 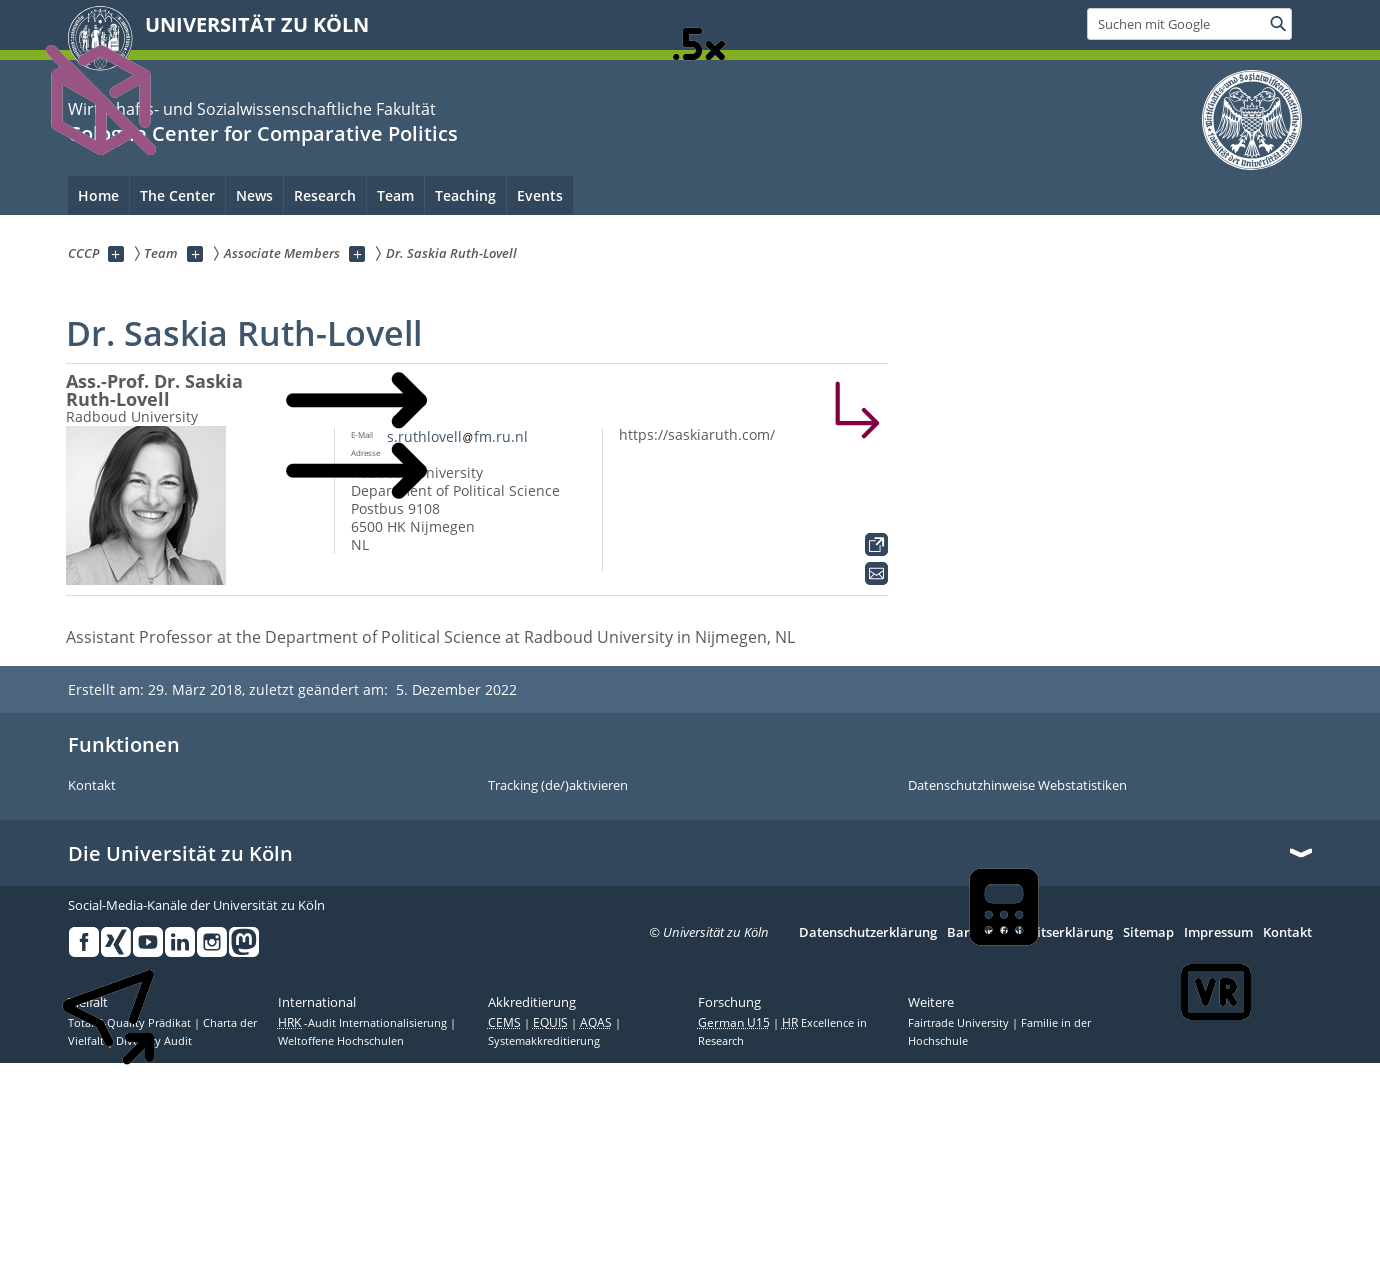 I want to click on access virtual reality mode or features, so click(x=1216, y=992).